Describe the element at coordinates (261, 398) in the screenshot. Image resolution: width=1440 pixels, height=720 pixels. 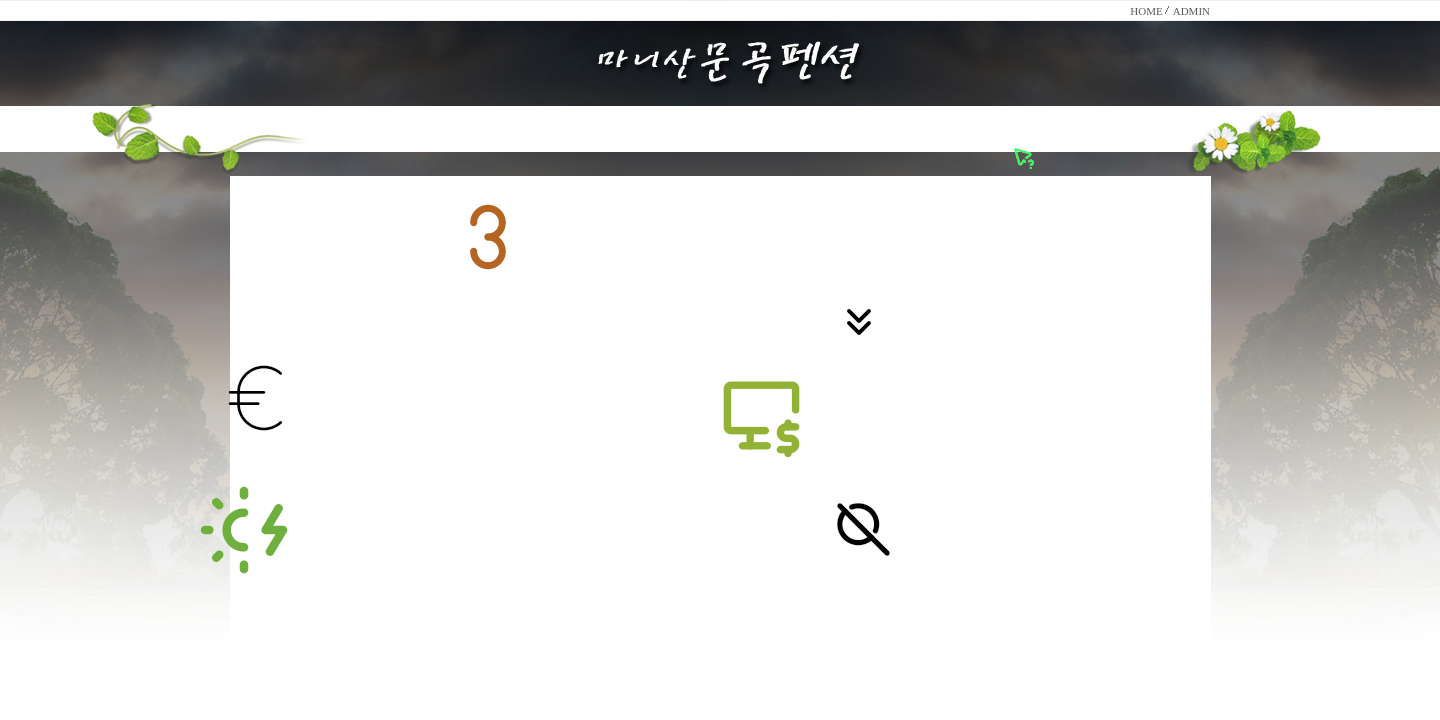
I see `view amount in euros` at that location.